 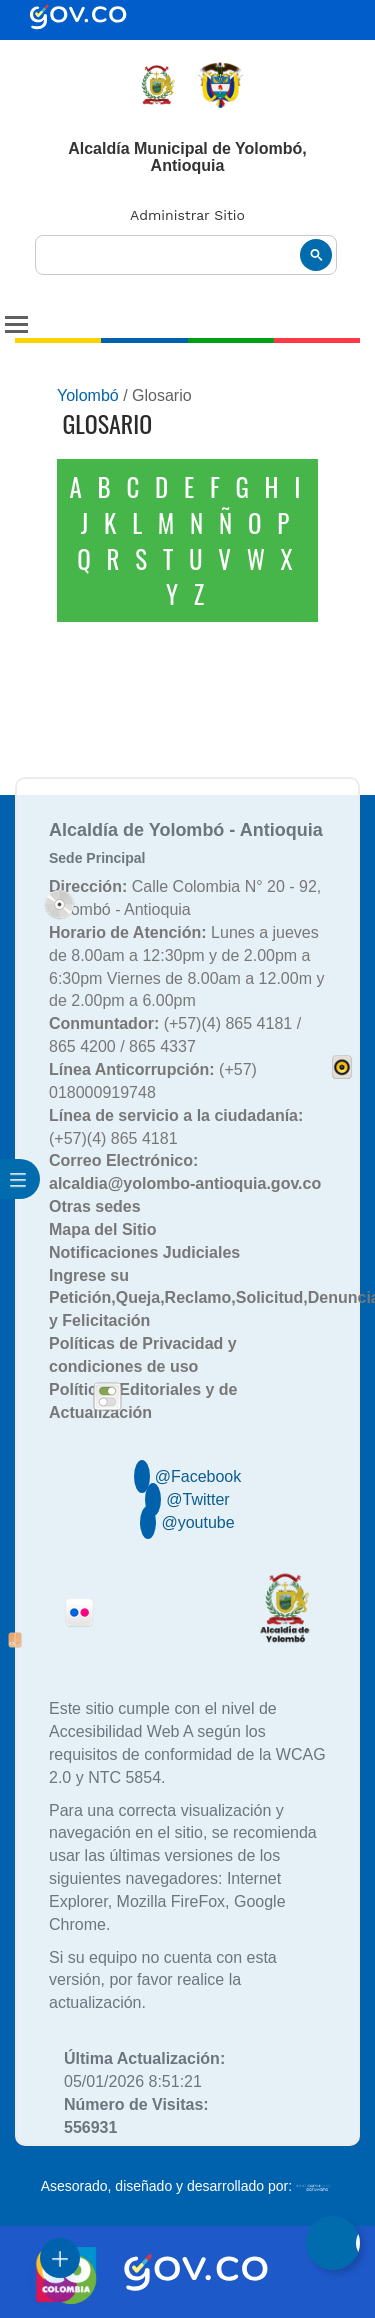 What do you see at coordinates (59, 904) in the screenshot?
I see `indicates a CD, DVD, or optical disc drive` at bounding box center [59, 904].